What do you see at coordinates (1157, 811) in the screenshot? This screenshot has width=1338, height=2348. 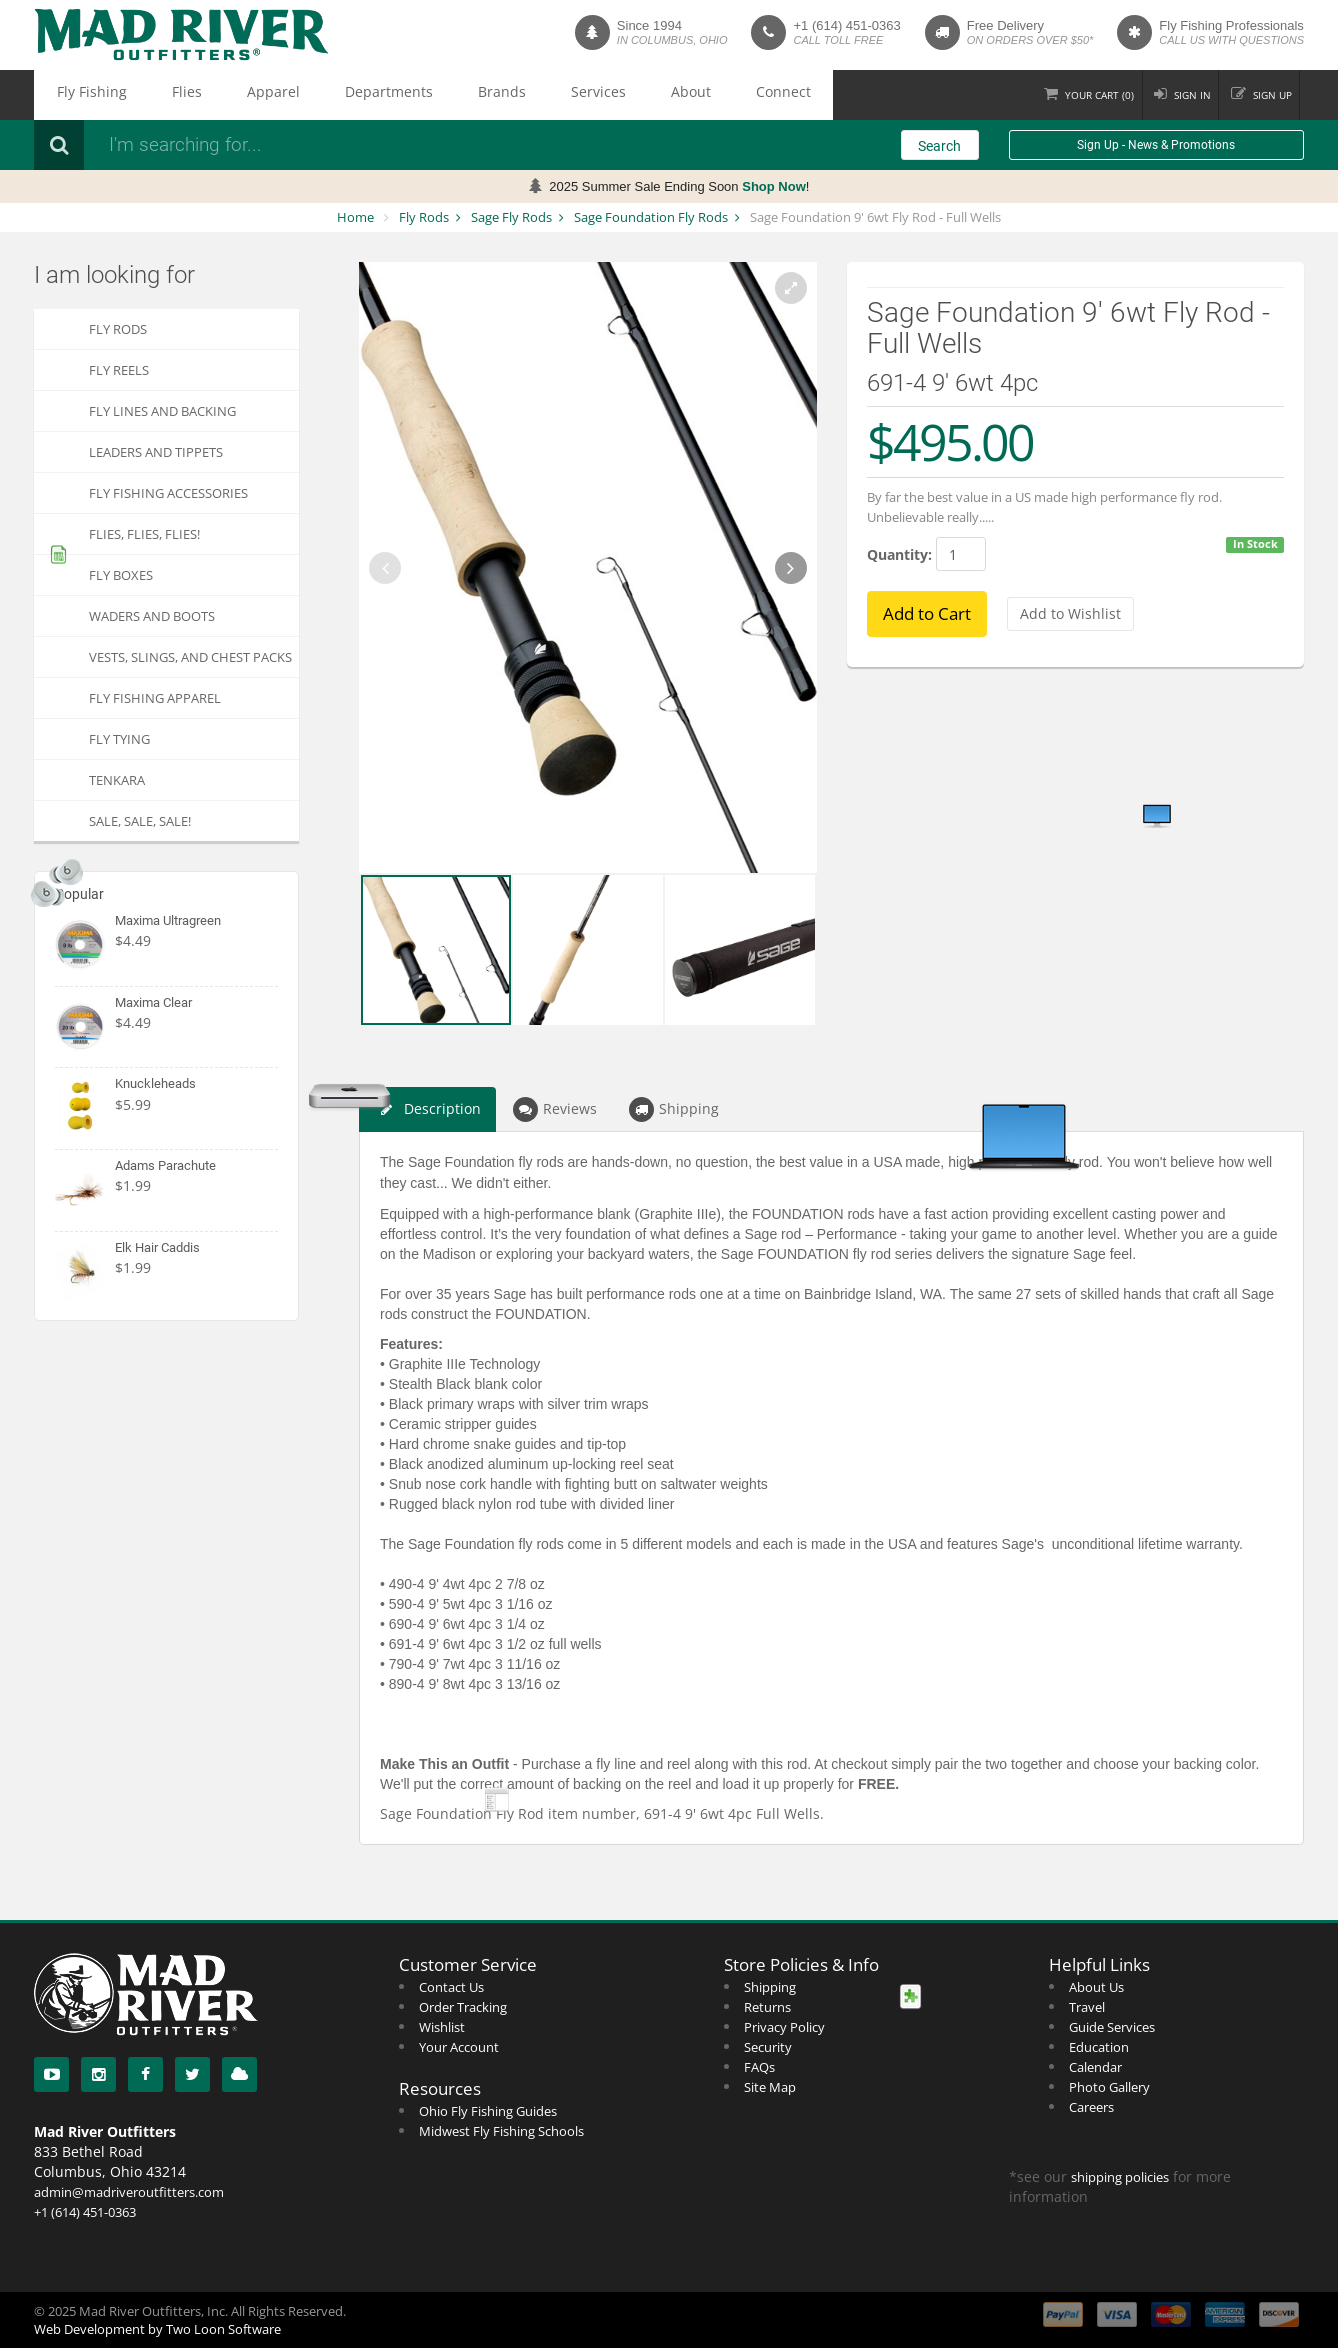 I see `apple led cinema display 24-inch monitor` at bounding box center [1157, 811].